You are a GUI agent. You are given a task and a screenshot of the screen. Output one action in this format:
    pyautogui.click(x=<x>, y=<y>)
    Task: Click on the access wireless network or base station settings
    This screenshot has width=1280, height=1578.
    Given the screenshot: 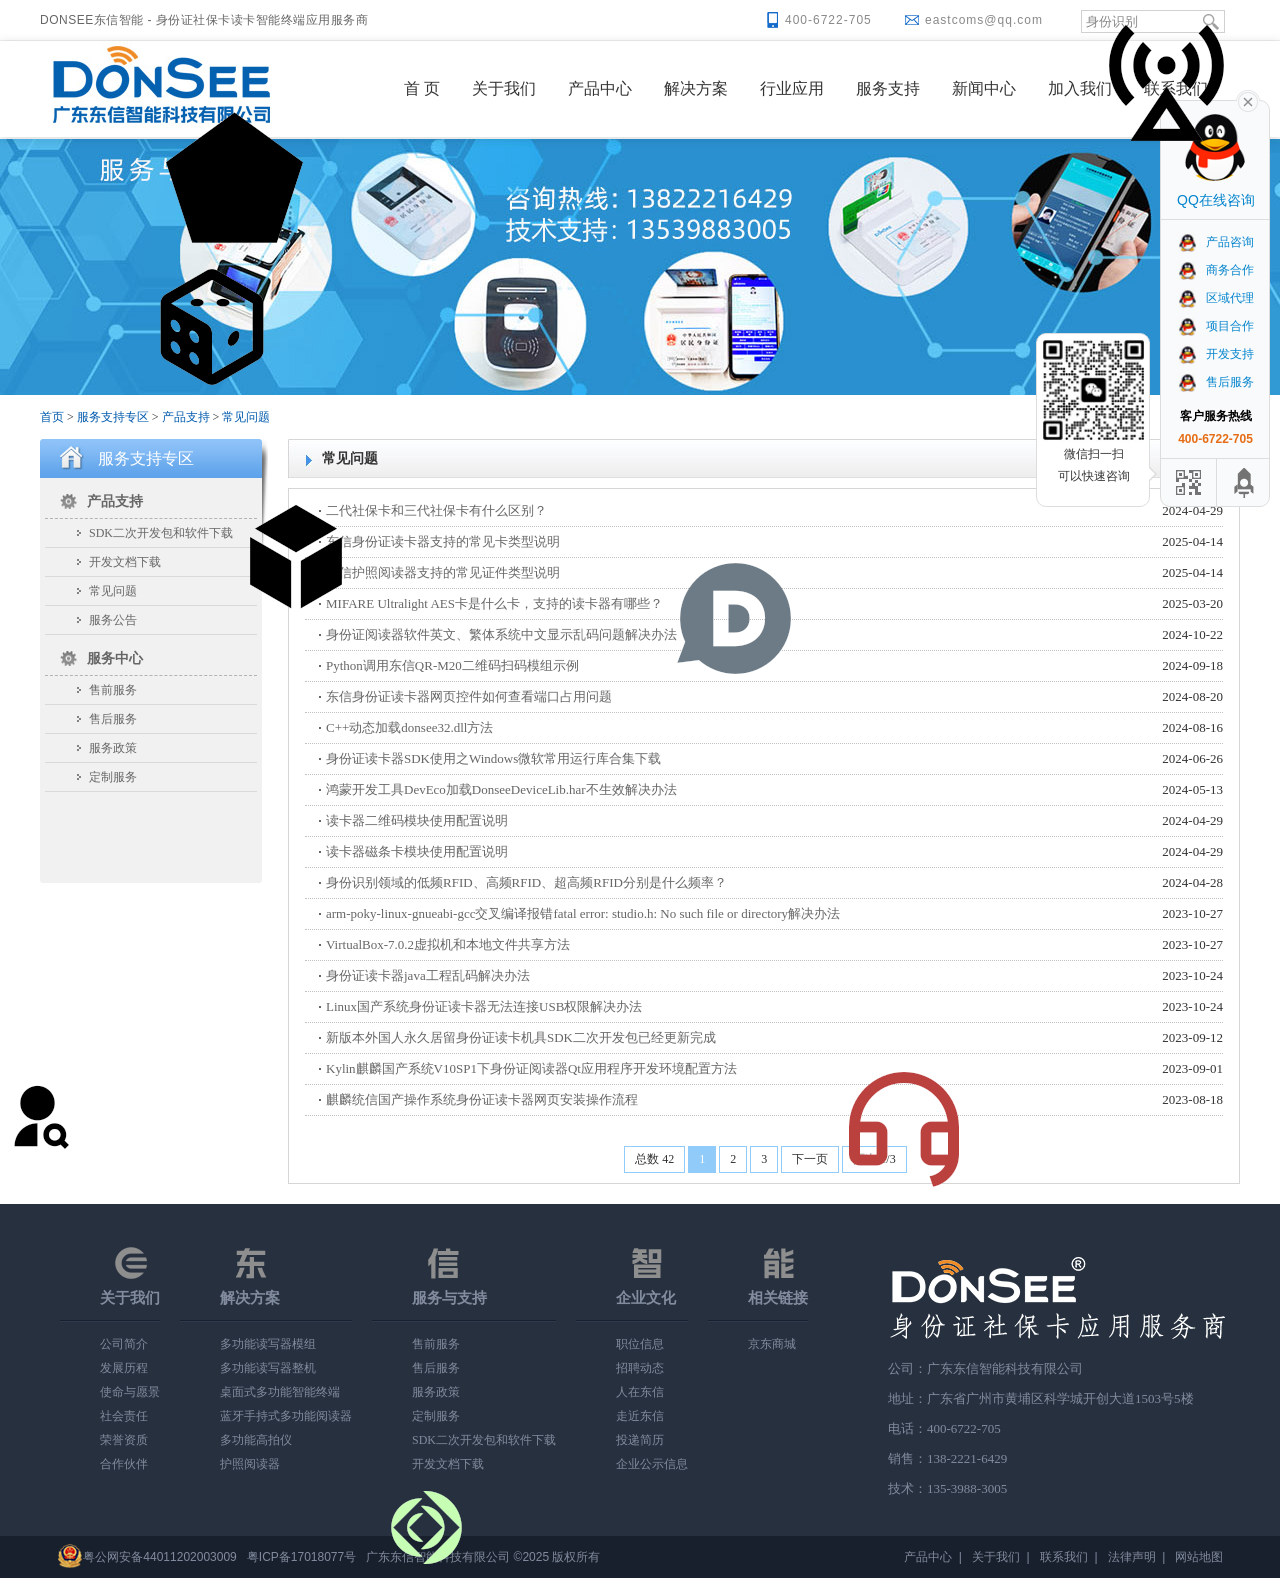 What is the action you would take?
    pyautogui.click(x=1166, y=80)
    